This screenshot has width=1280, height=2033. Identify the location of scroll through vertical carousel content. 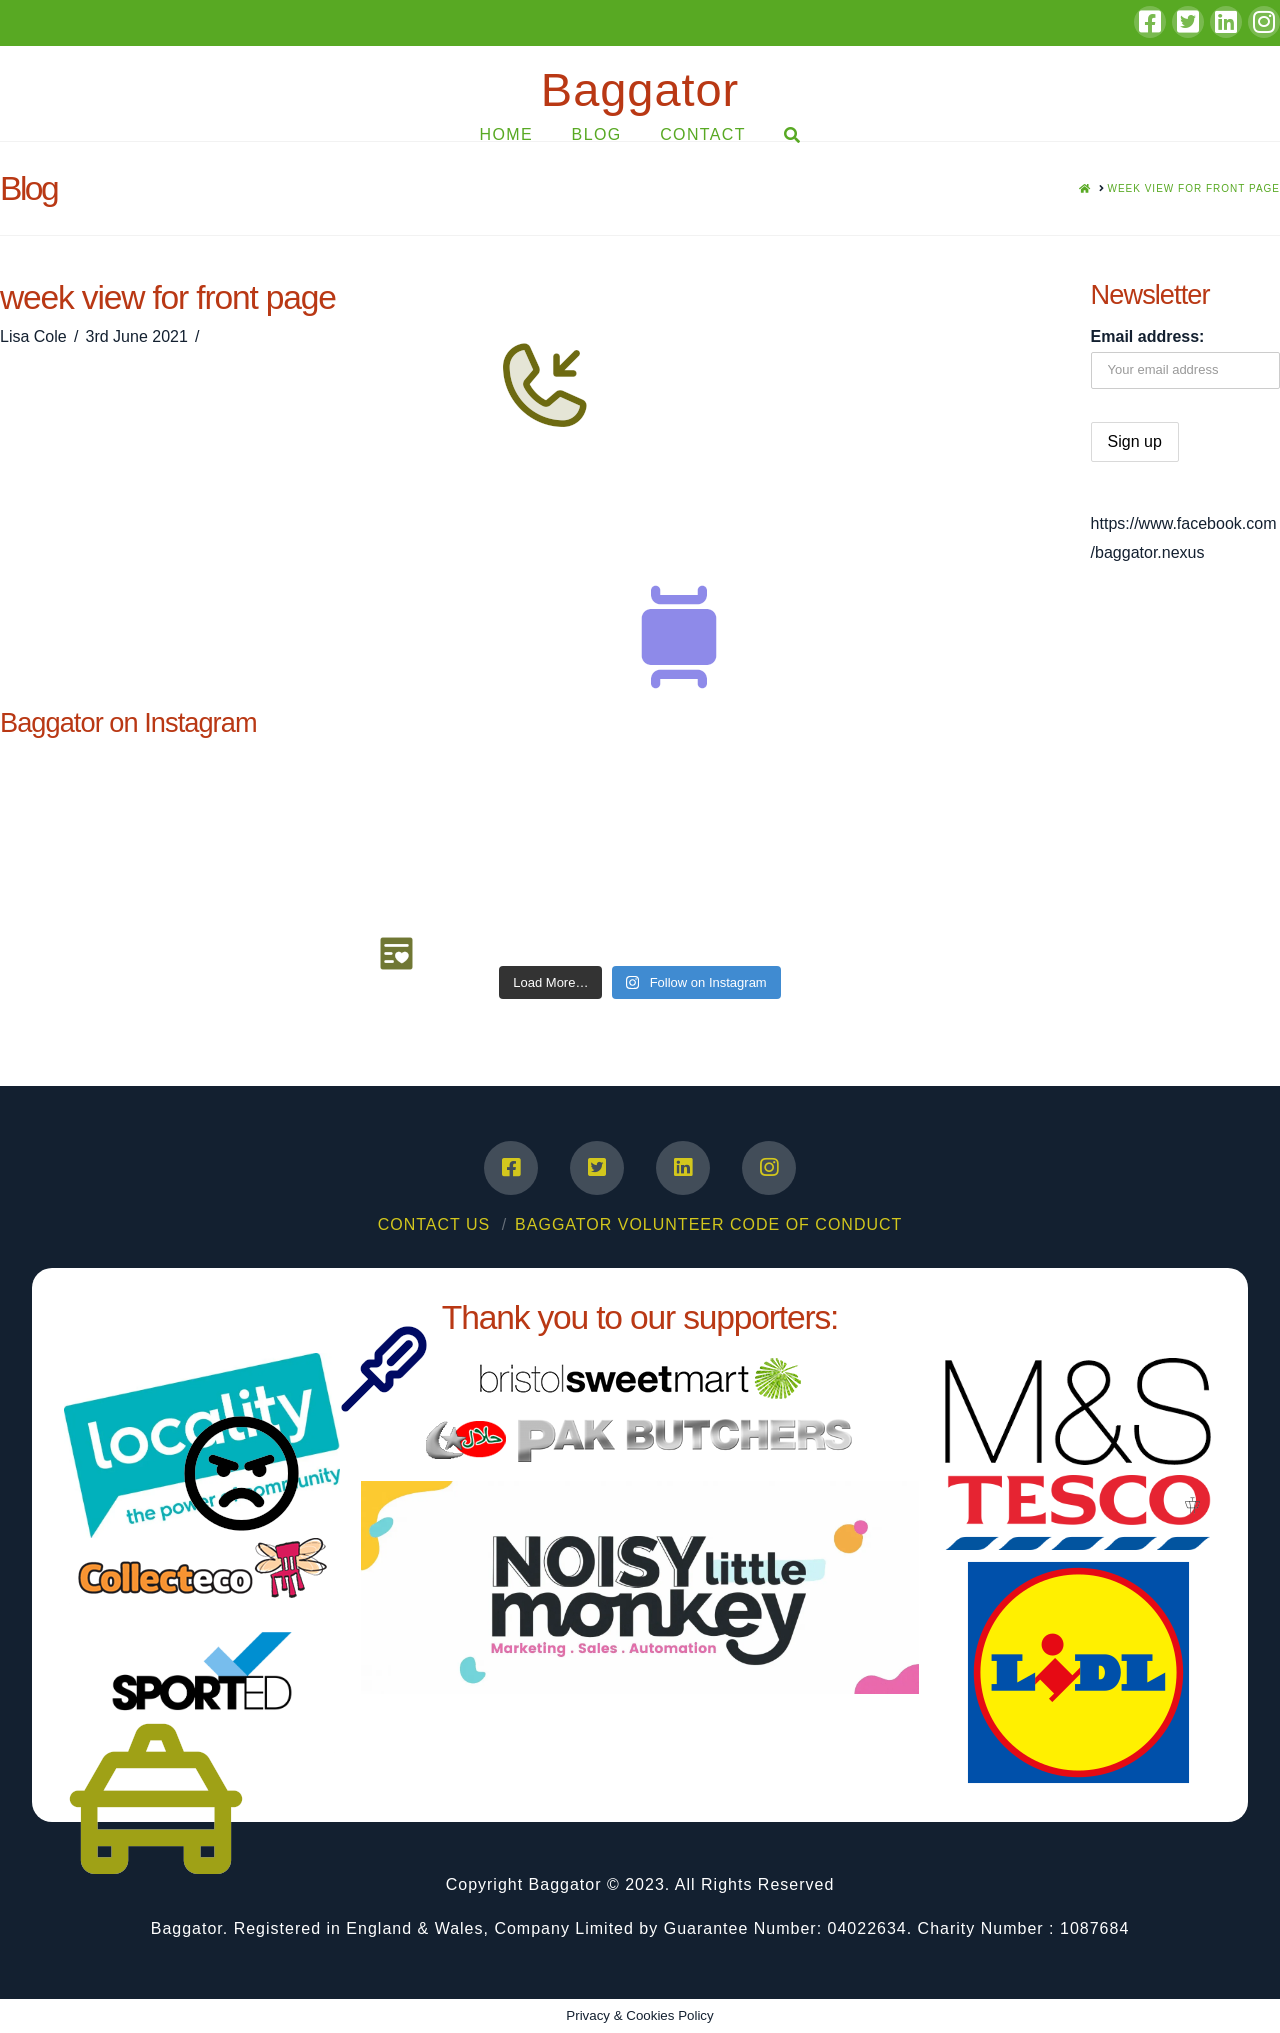
(679, 637).